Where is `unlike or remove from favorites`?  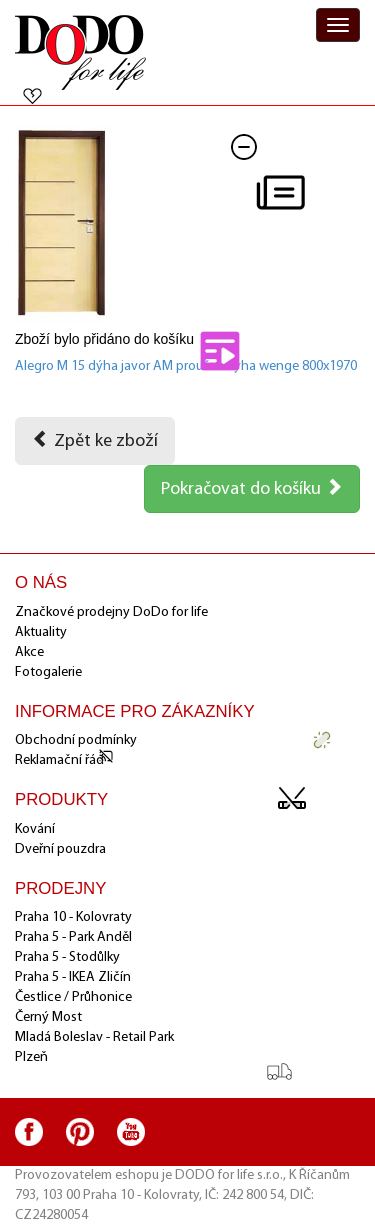
unlike or remove from favorites is located at coordinates (32, 95).